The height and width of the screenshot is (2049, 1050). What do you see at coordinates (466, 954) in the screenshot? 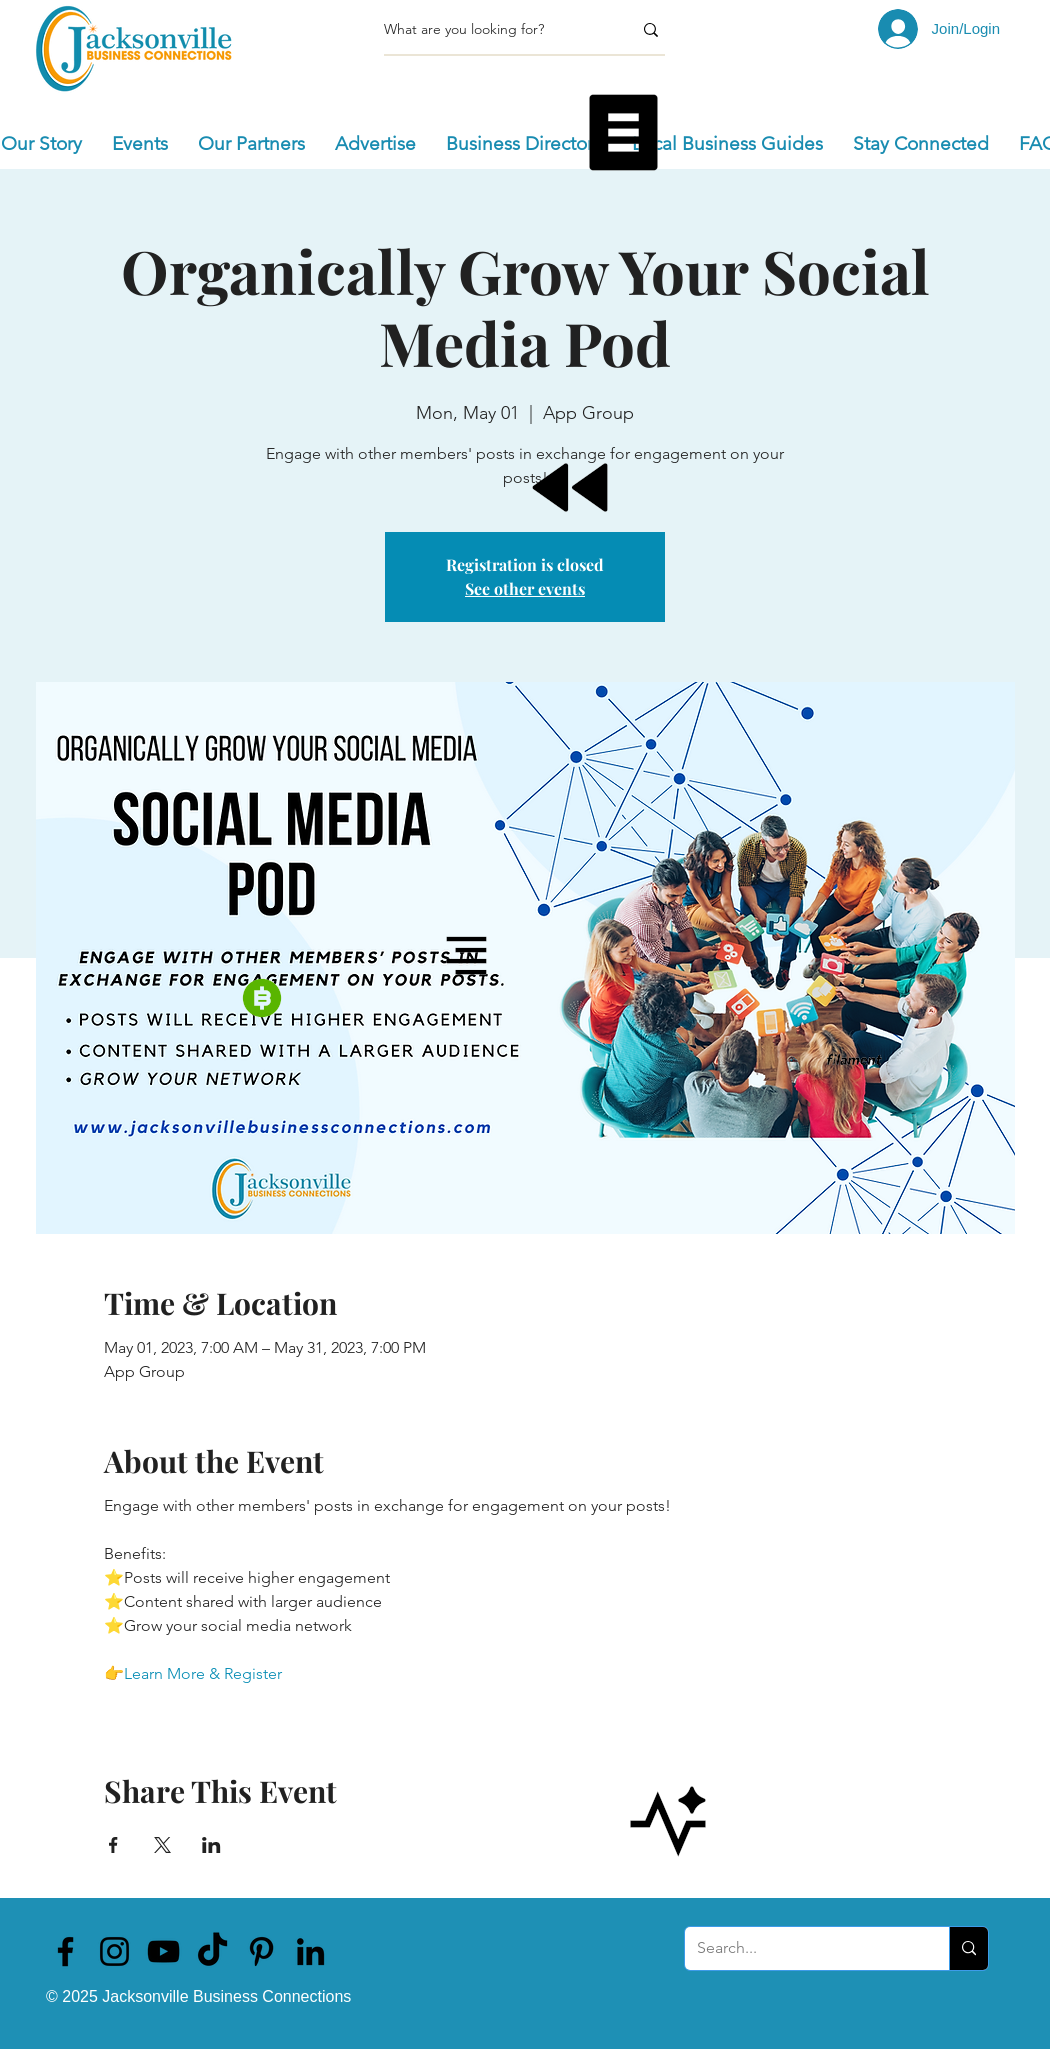
I see `align text to the right` at bounding box center [466, 954].